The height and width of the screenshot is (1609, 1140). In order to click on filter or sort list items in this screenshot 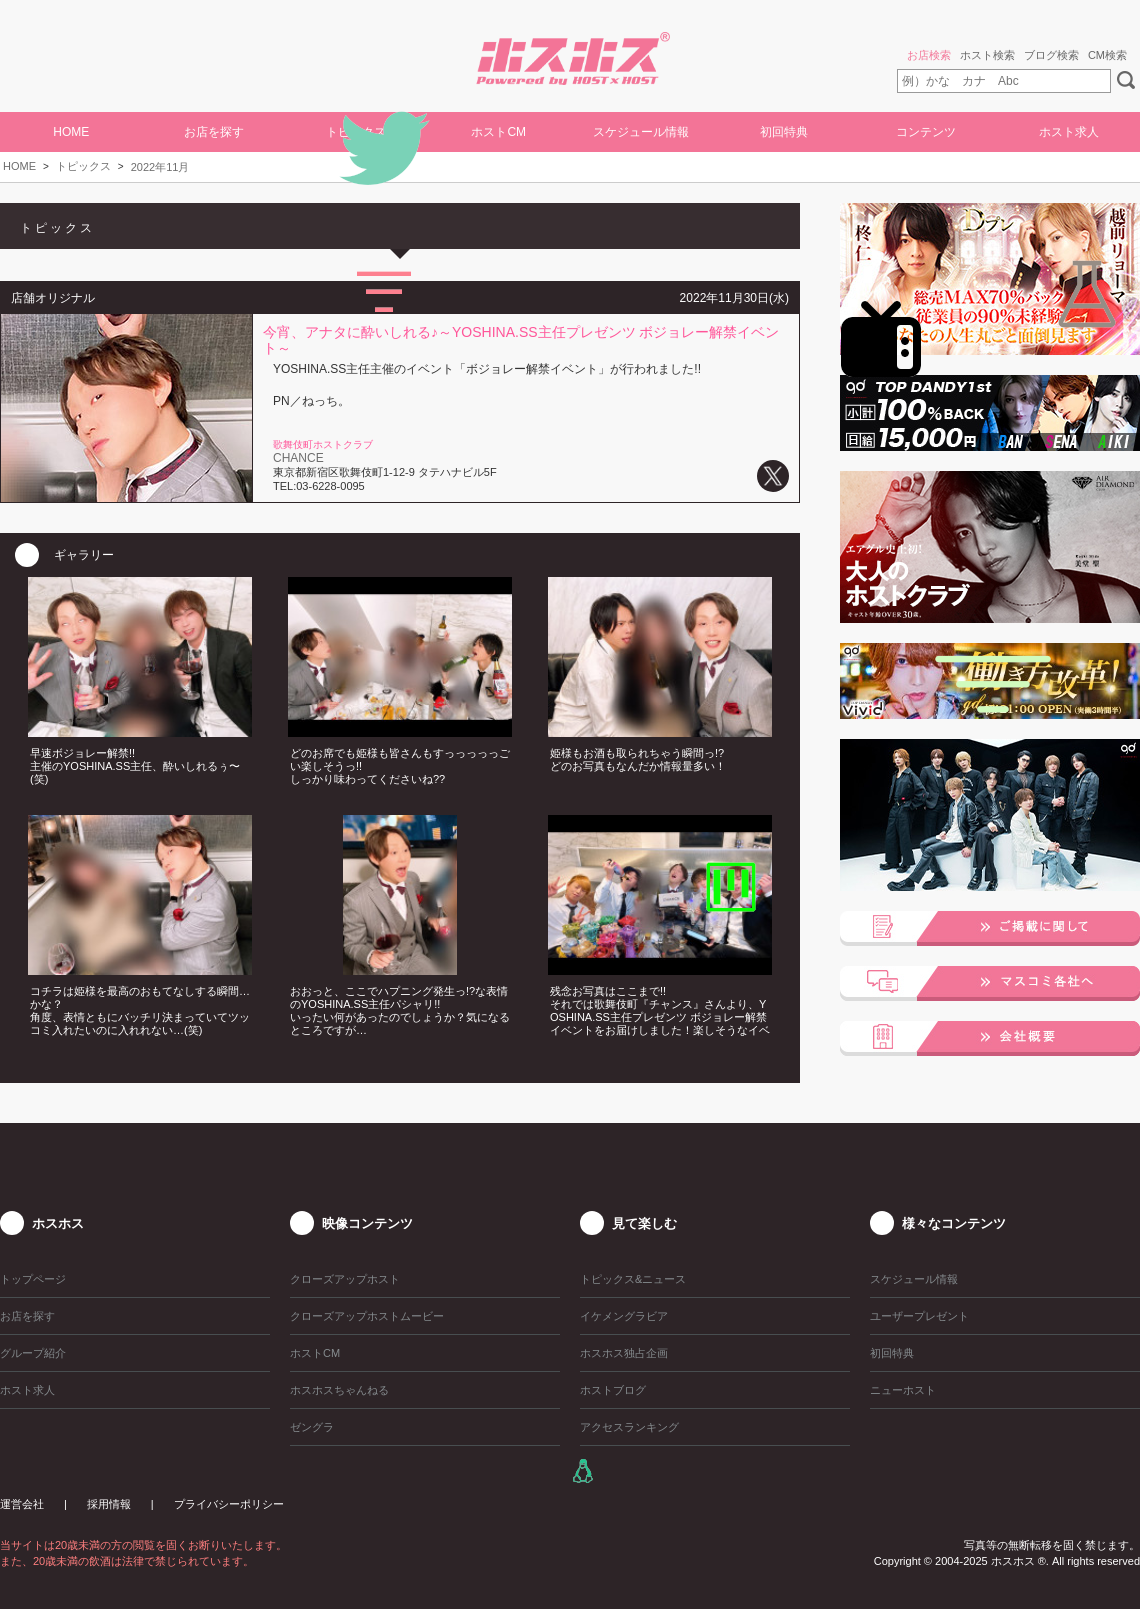, I will do `click(384, 294)`.